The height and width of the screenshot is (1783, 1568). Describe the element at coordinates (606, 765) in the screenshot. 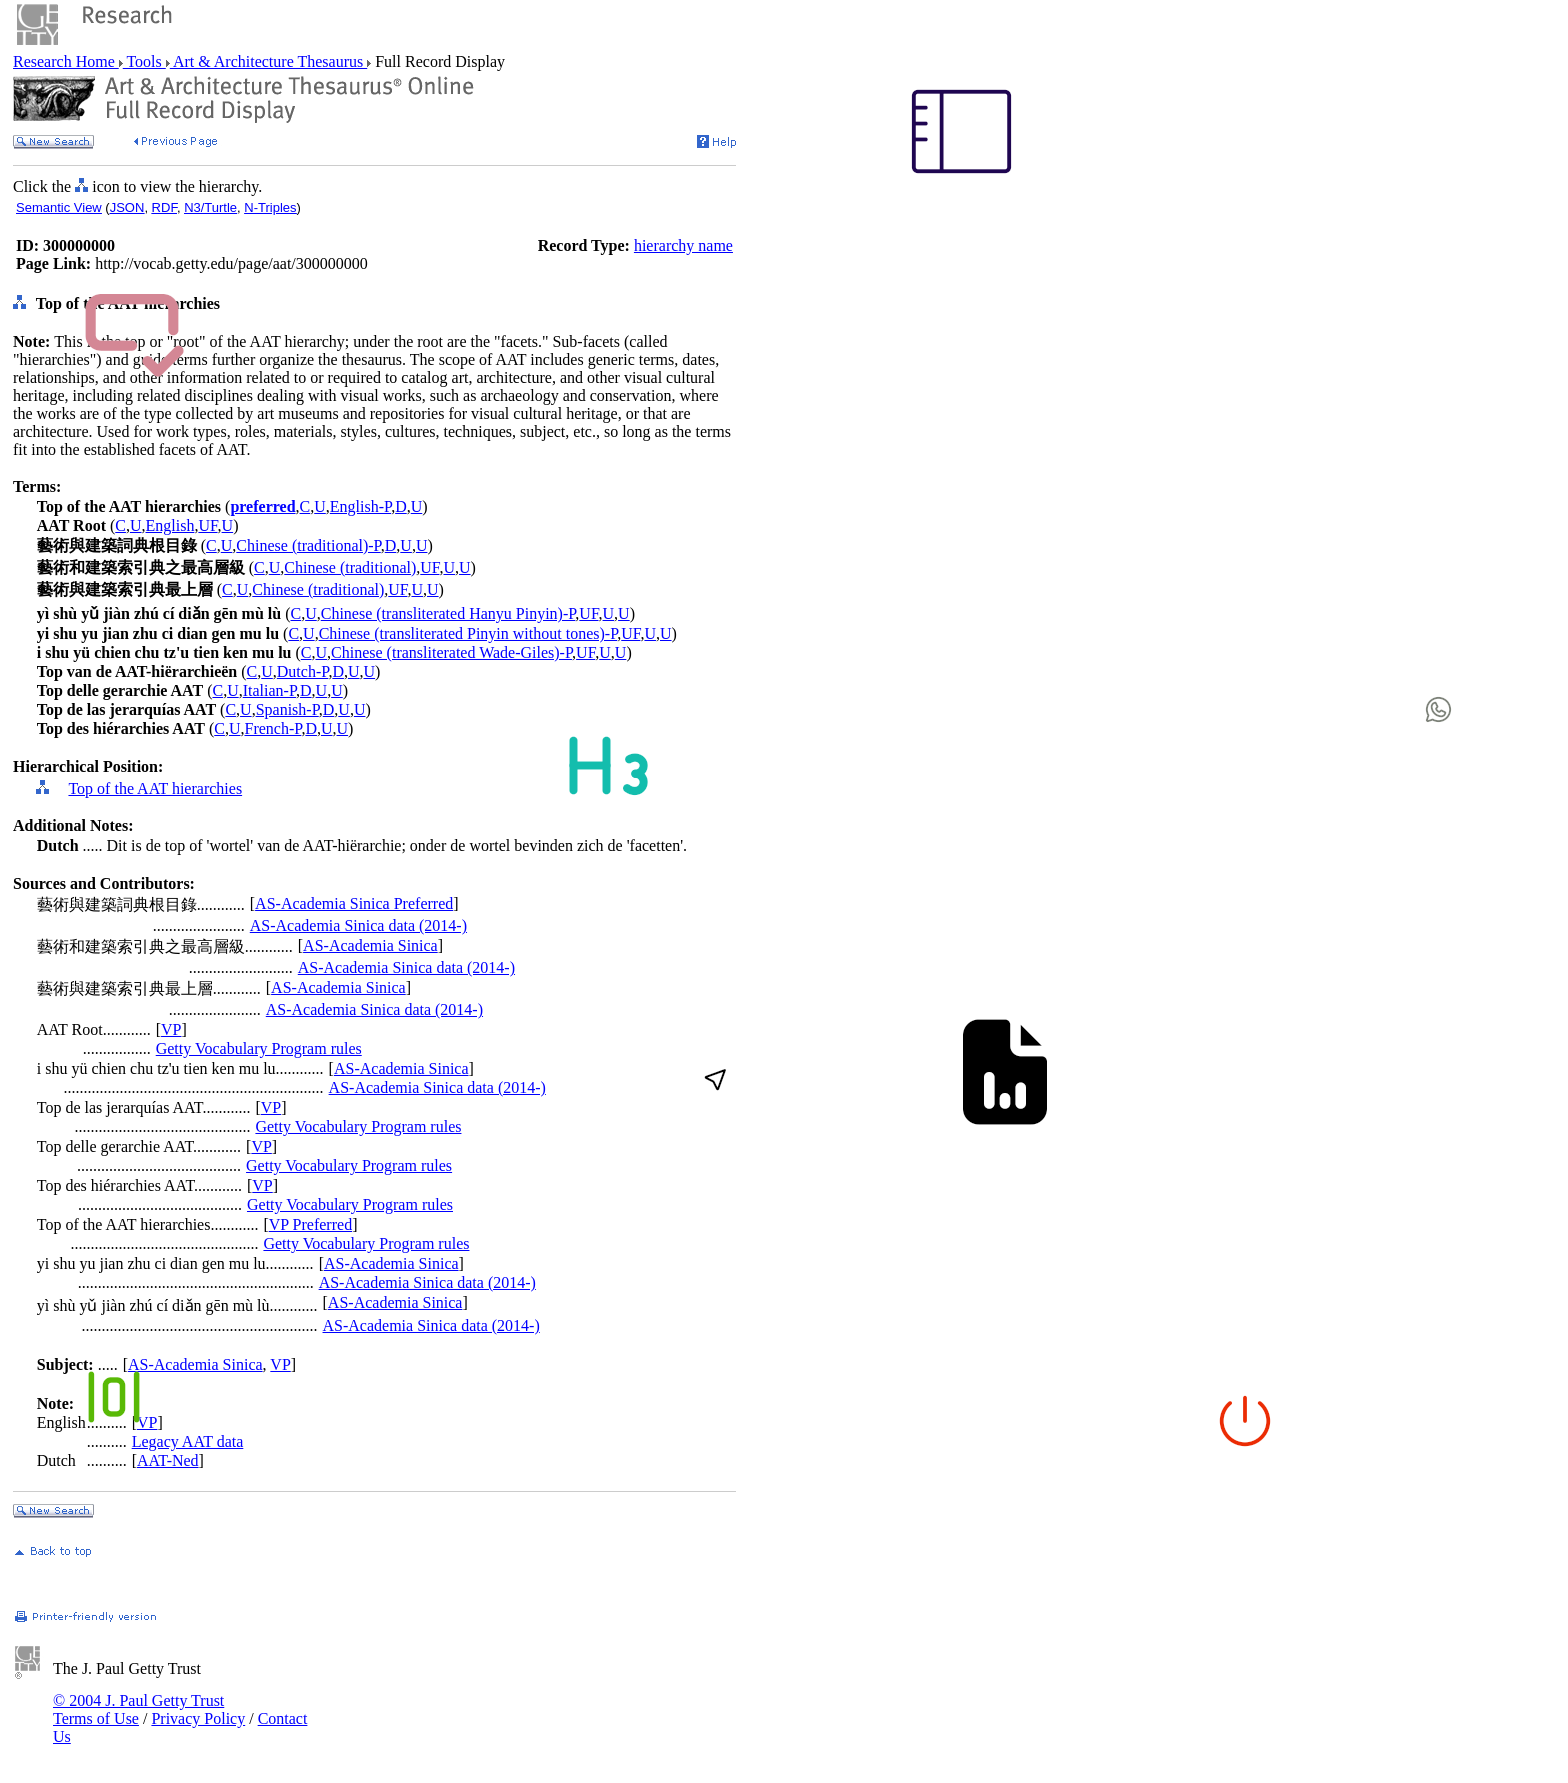

I see `format text as heading level 3` at that location.